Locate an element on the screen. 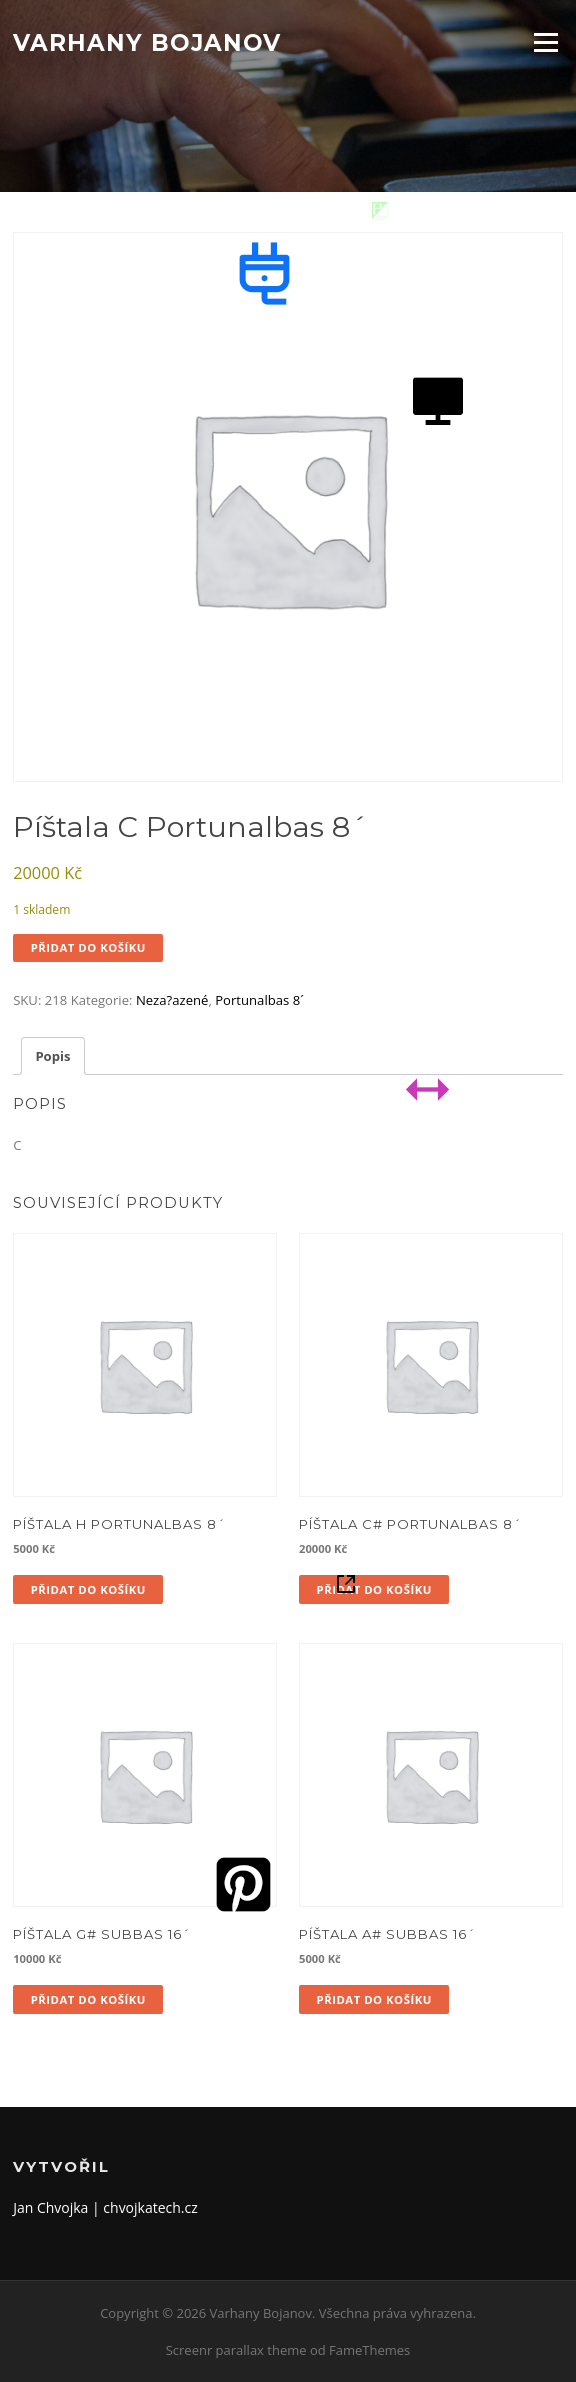 Image resolution: width=576 pixels, height=2382 pixels. open link in a new window or tab is located at coordinates (346, 1584).